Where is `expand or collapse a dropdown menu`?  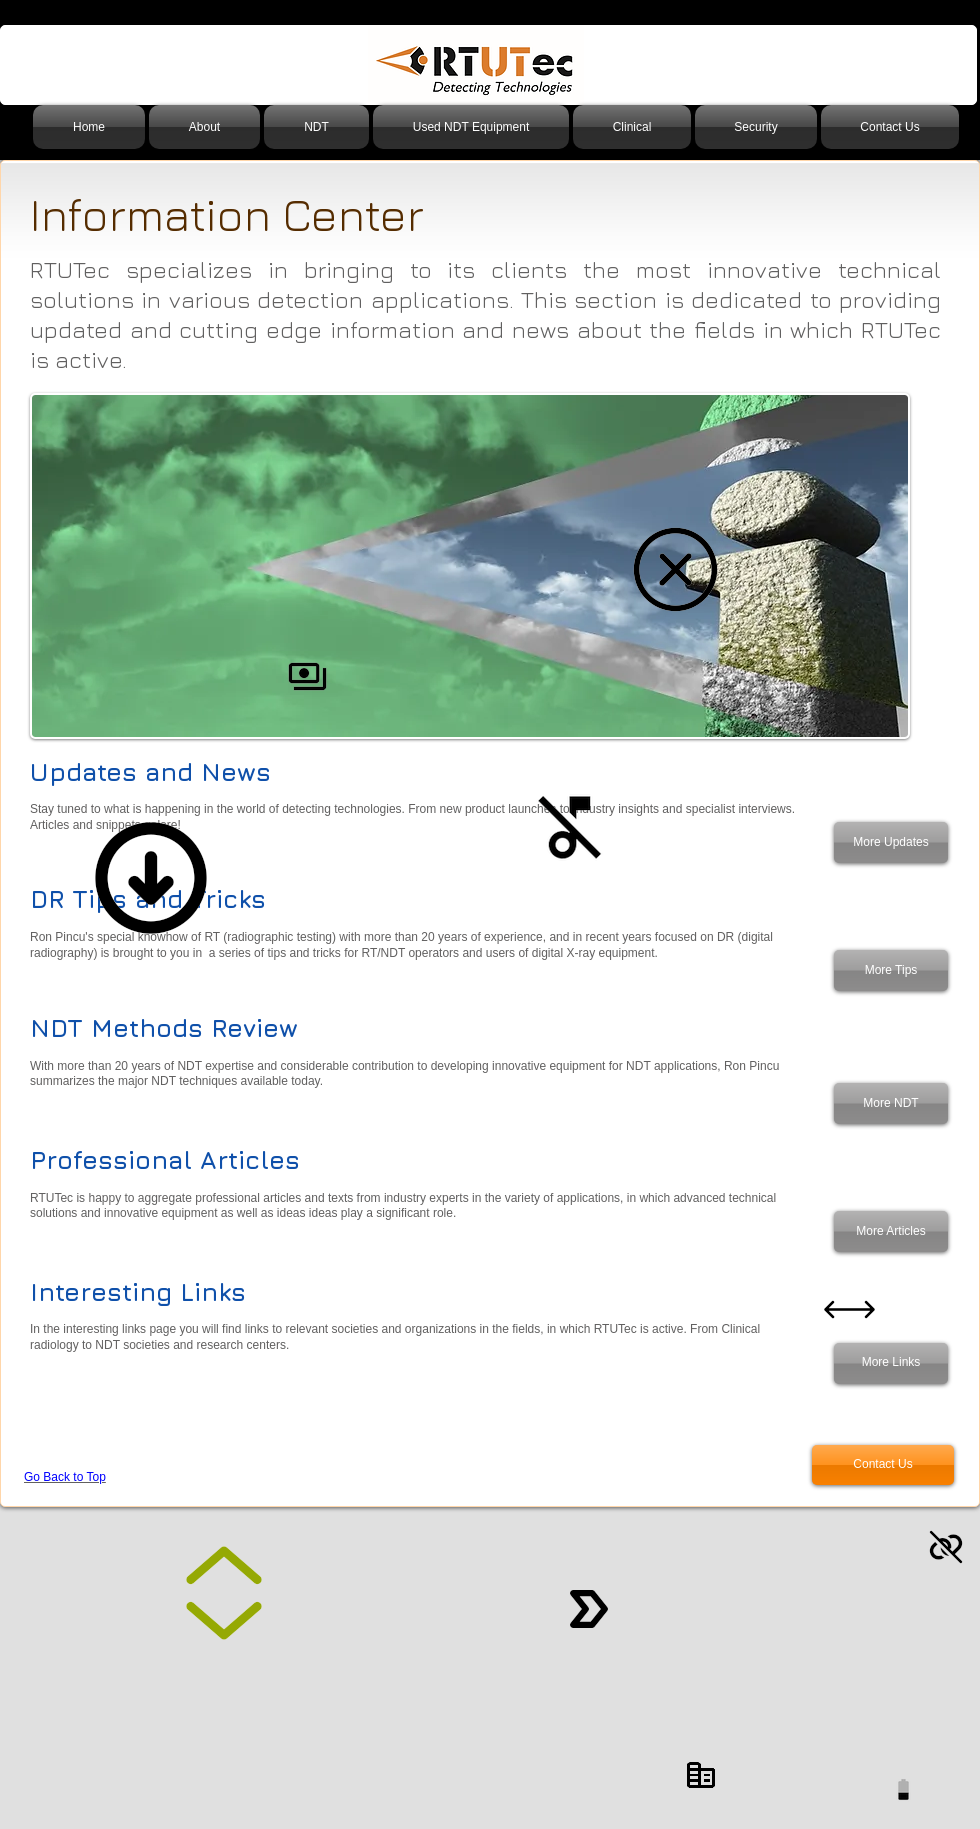
expand or collapse a dropdown menu is located at coordinates (224, 1593).